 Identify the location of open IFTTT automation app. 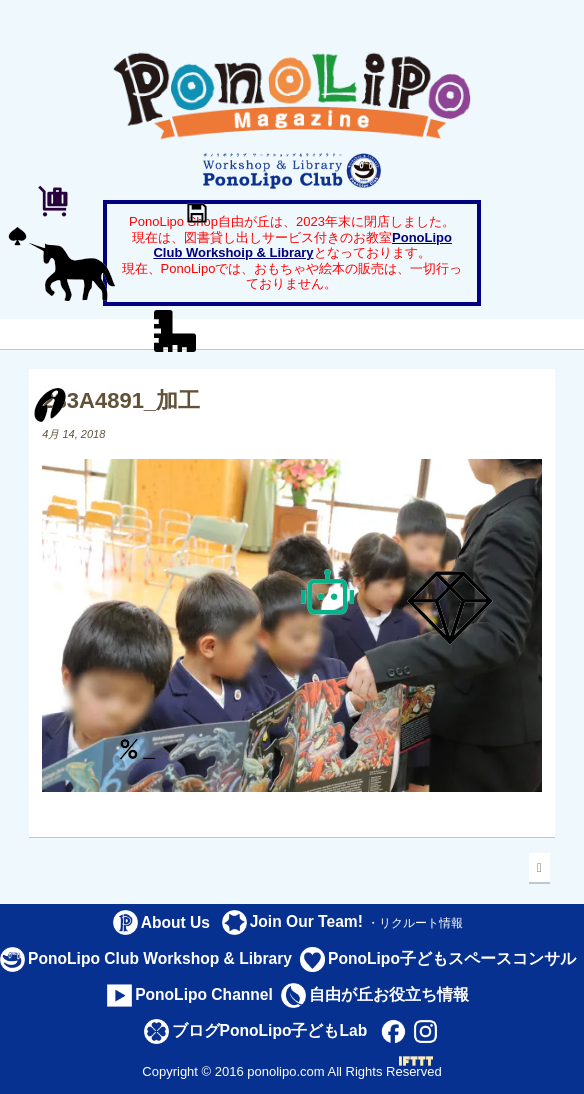
(416, 1061).